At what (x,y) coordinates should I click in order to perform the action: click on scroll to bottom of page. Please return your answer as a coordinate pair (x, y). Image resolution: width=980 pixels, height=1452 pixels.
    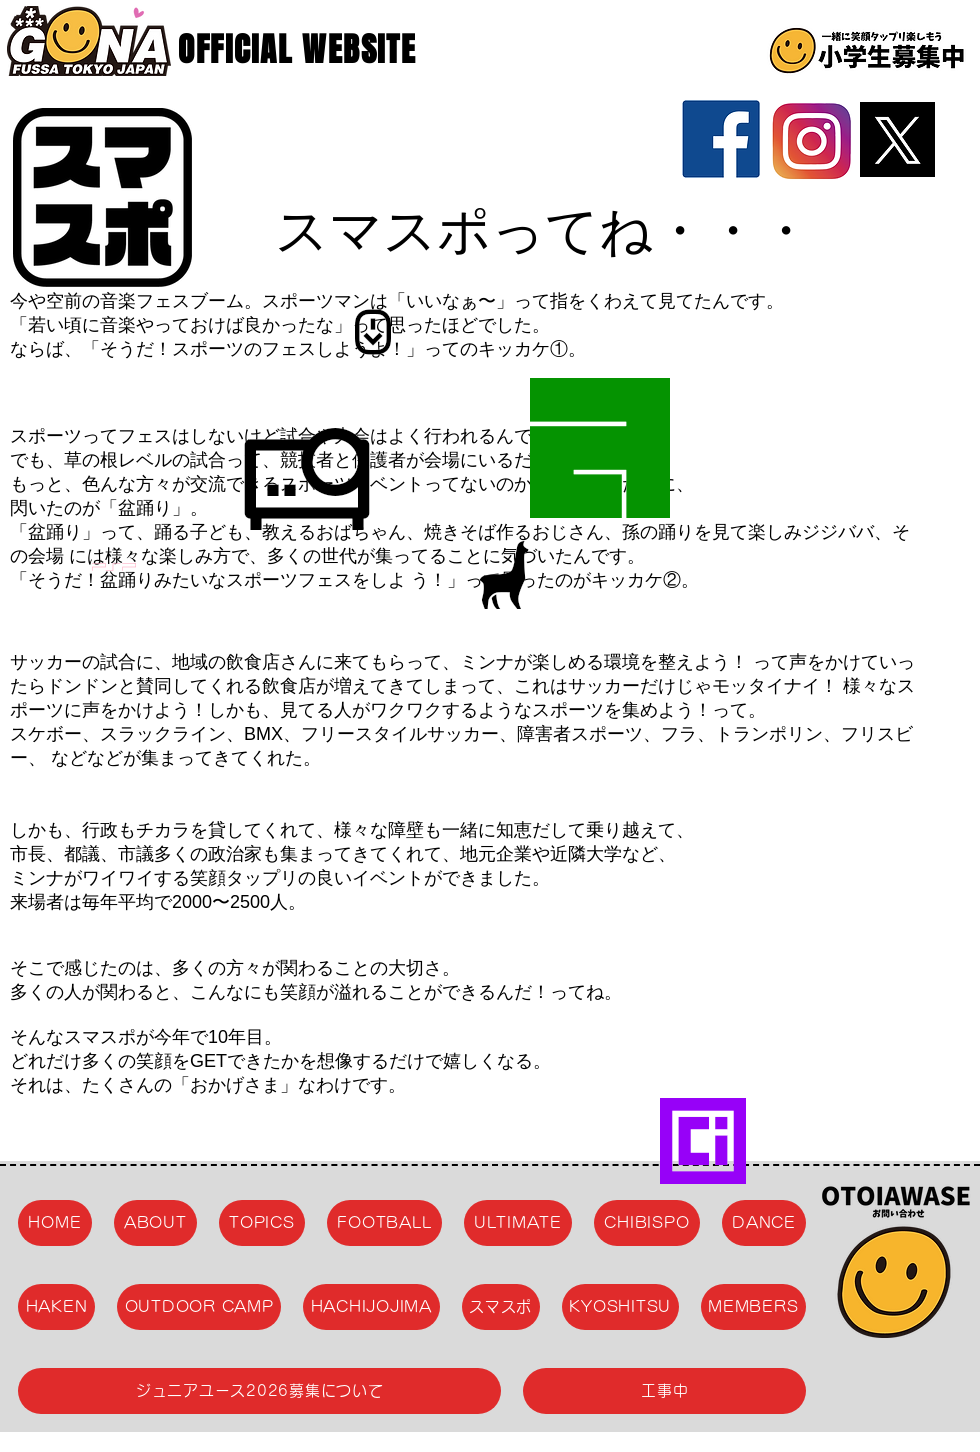
    Looking at the image, I should click on (373, 332).